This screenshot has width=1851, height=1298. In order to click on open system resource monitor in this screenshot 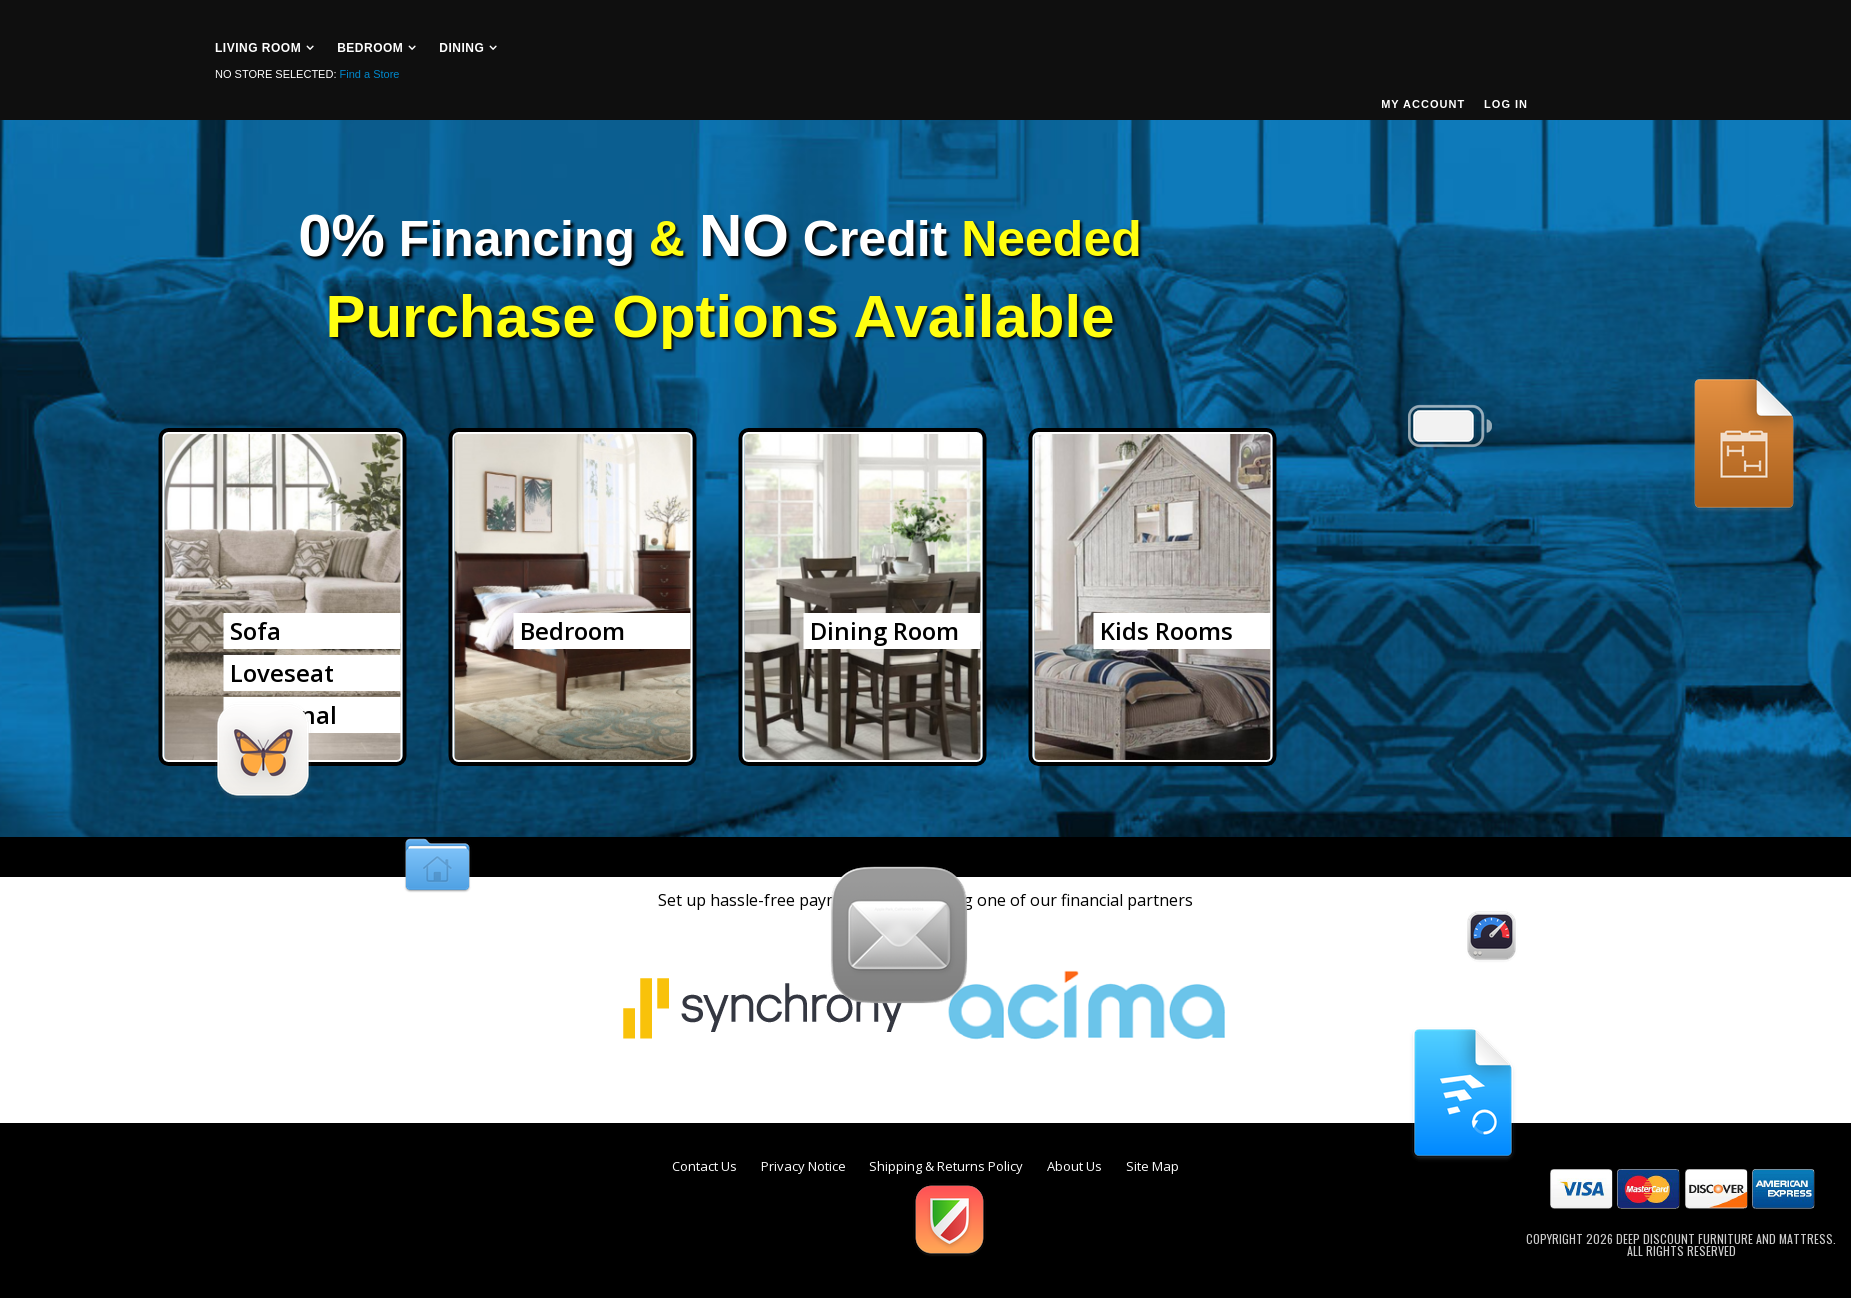, I will do `click(1491, 935)`.